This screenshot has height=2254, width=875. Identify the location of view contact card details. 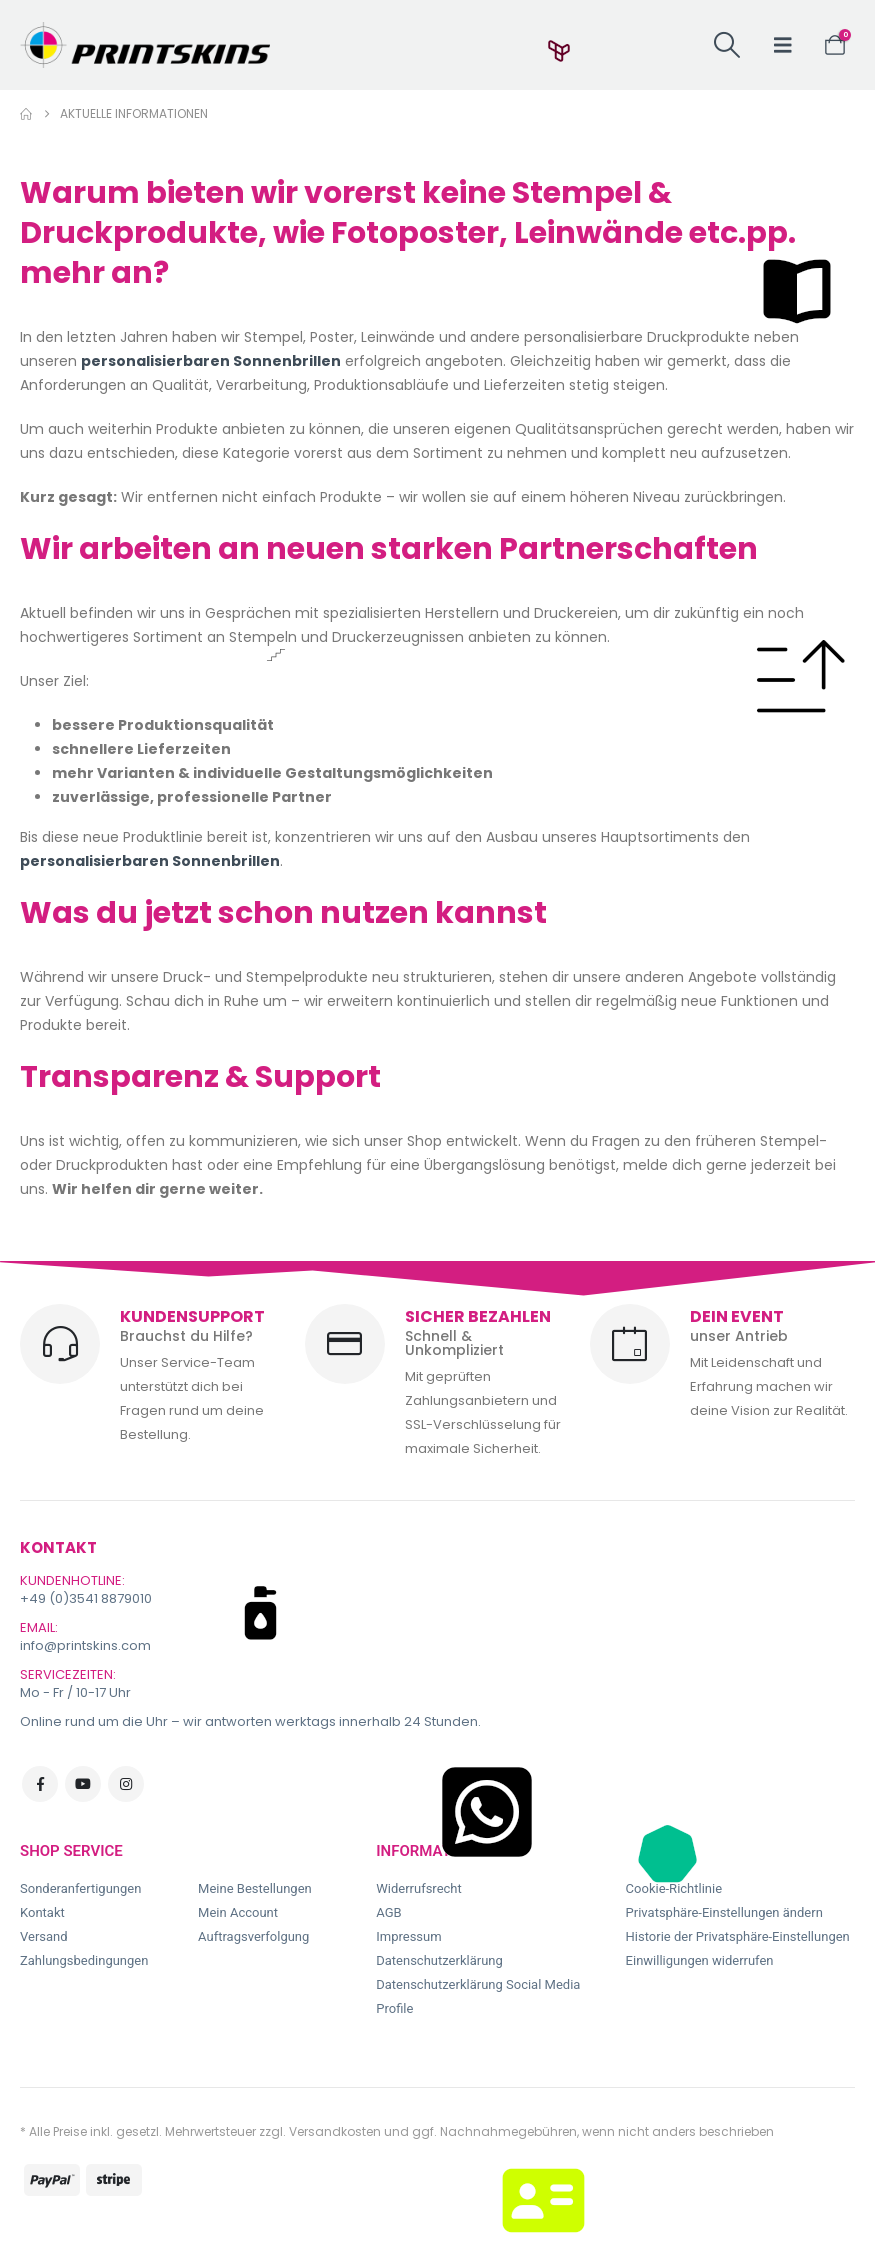
(543, 2200).